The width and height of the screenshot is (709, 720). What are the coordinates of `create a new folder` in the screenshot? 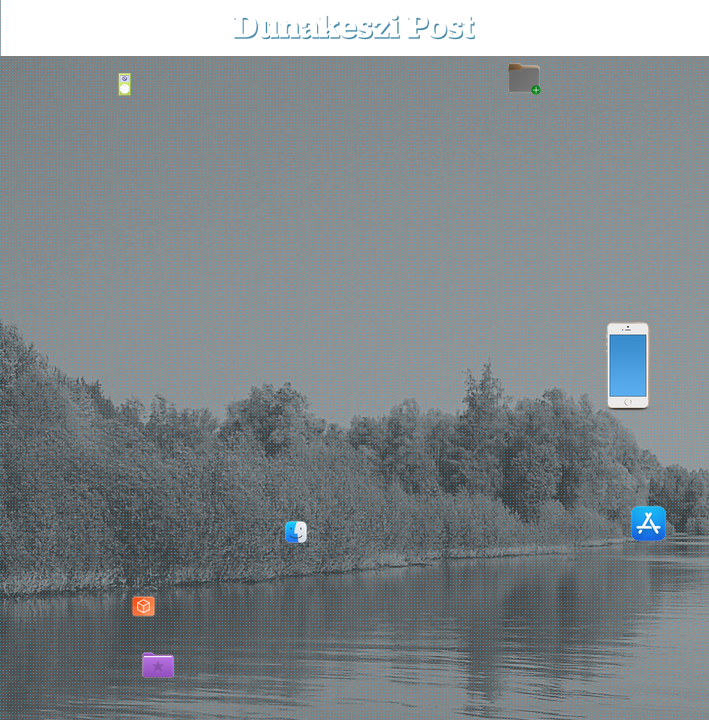 It's located at (524, 78).